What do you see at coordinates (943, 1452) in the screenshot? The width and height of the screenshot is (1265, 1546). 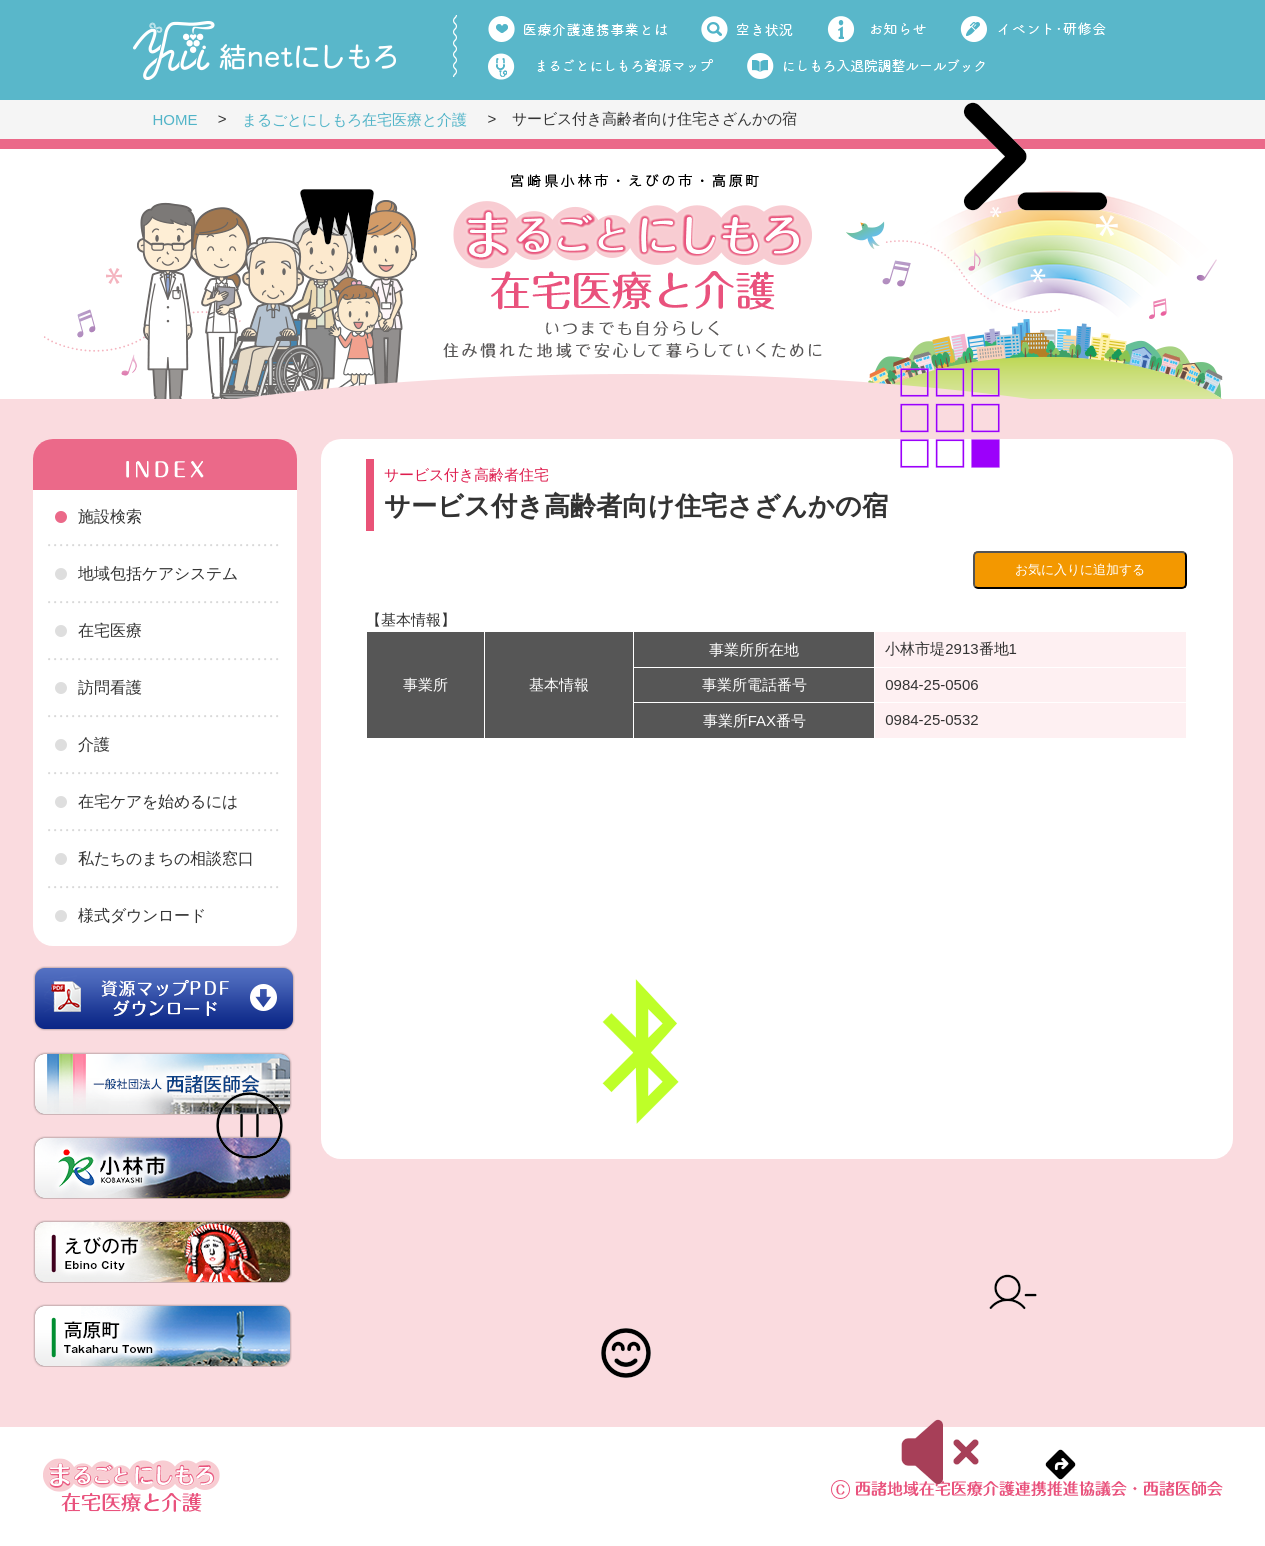 I see `mute audio or sound` at bounding box center [943, 1452].